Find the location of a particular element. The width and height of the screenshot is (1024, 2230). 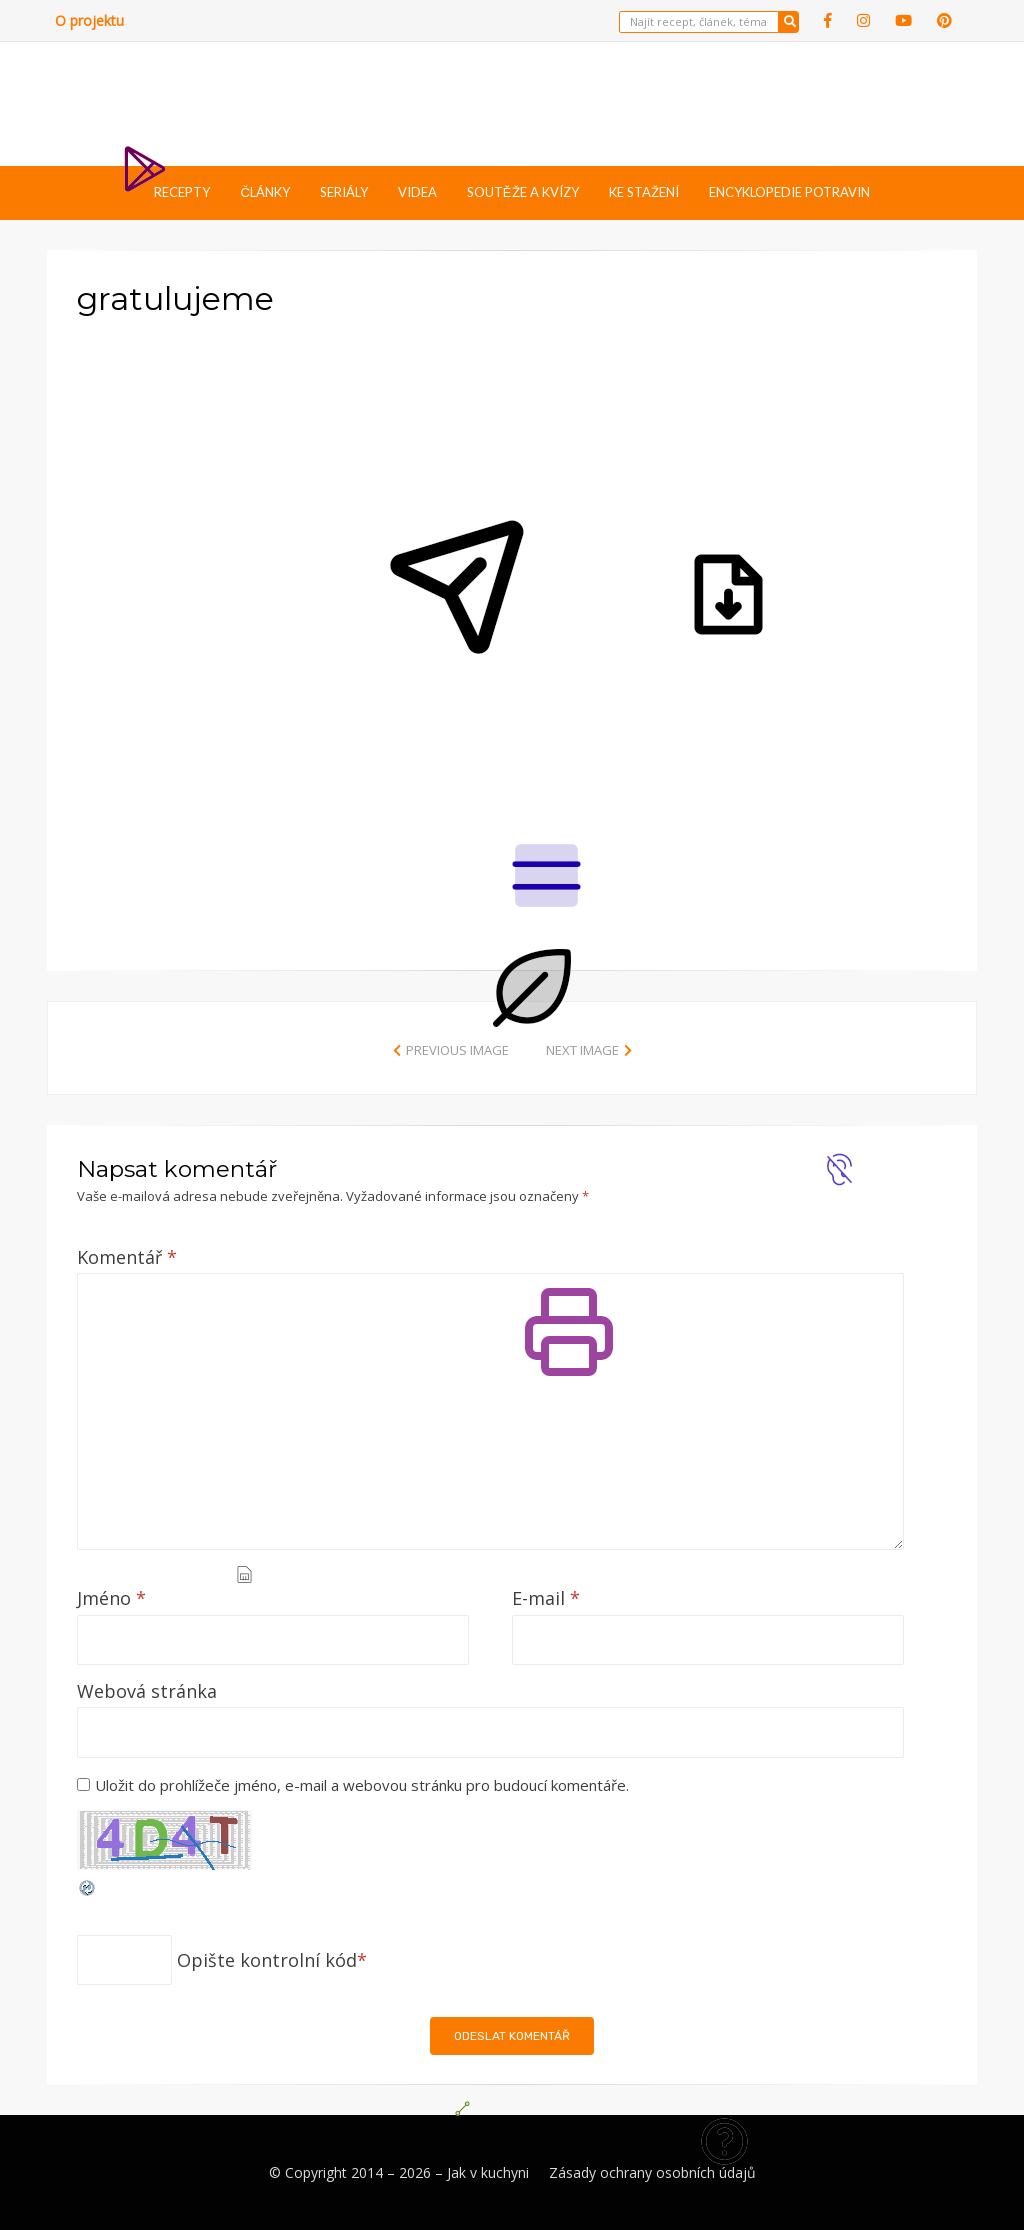

draw a line between two points is located at coordinates (462, 2108).